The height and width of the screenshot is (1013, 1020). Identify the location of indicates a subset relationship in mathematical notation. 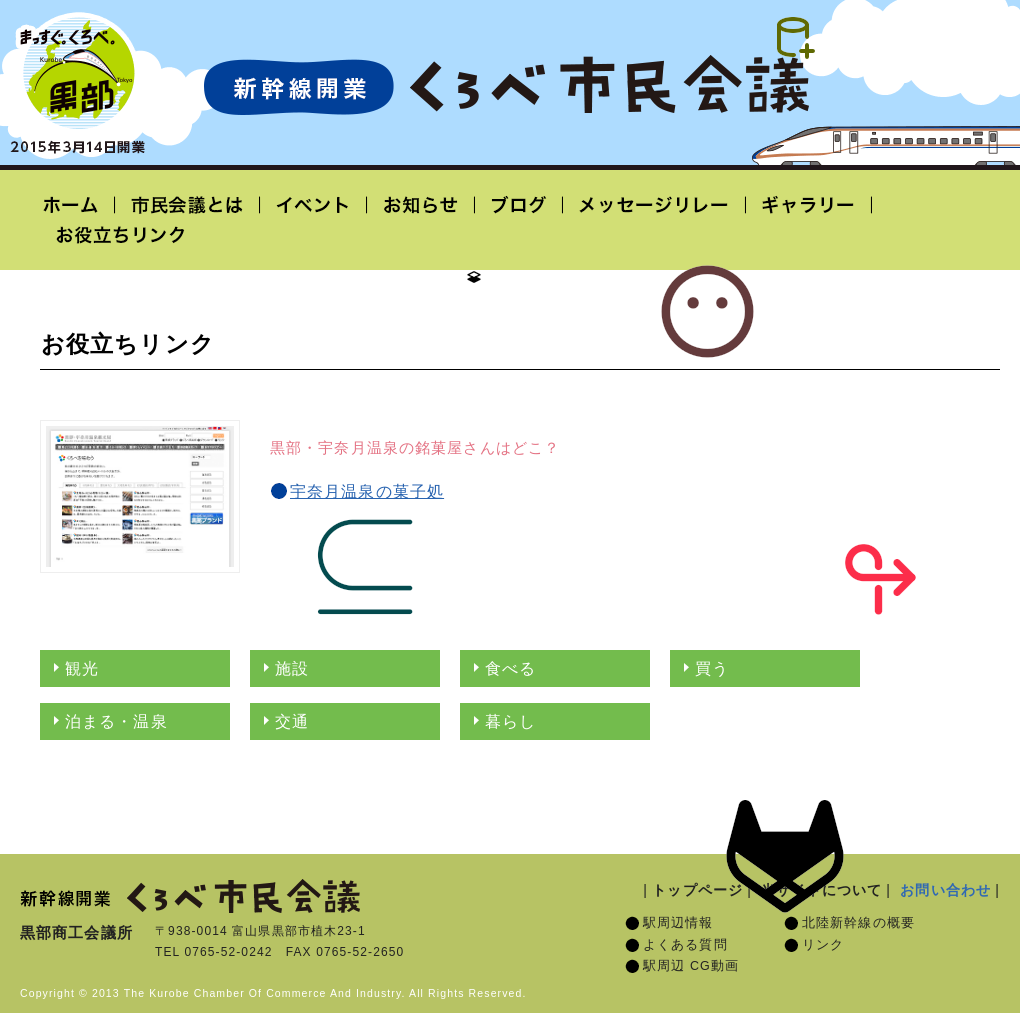
(367, 564).